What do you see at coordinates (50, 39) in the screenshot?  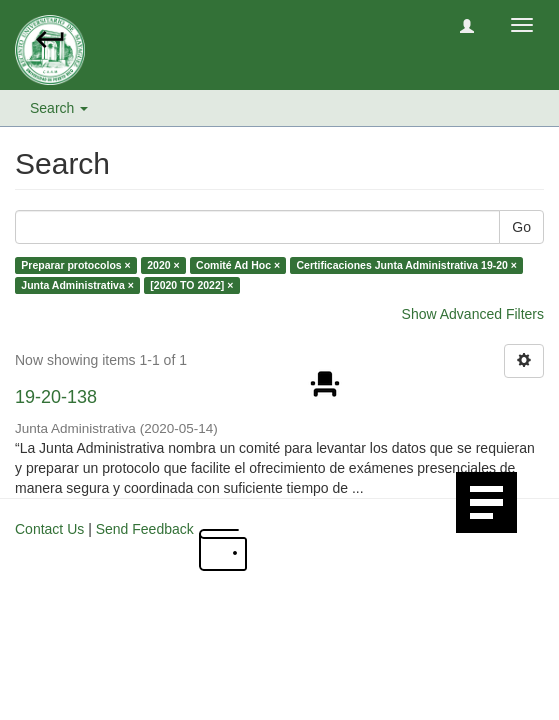 I see `submit or confirm text input` at bounding box center [50, 39].